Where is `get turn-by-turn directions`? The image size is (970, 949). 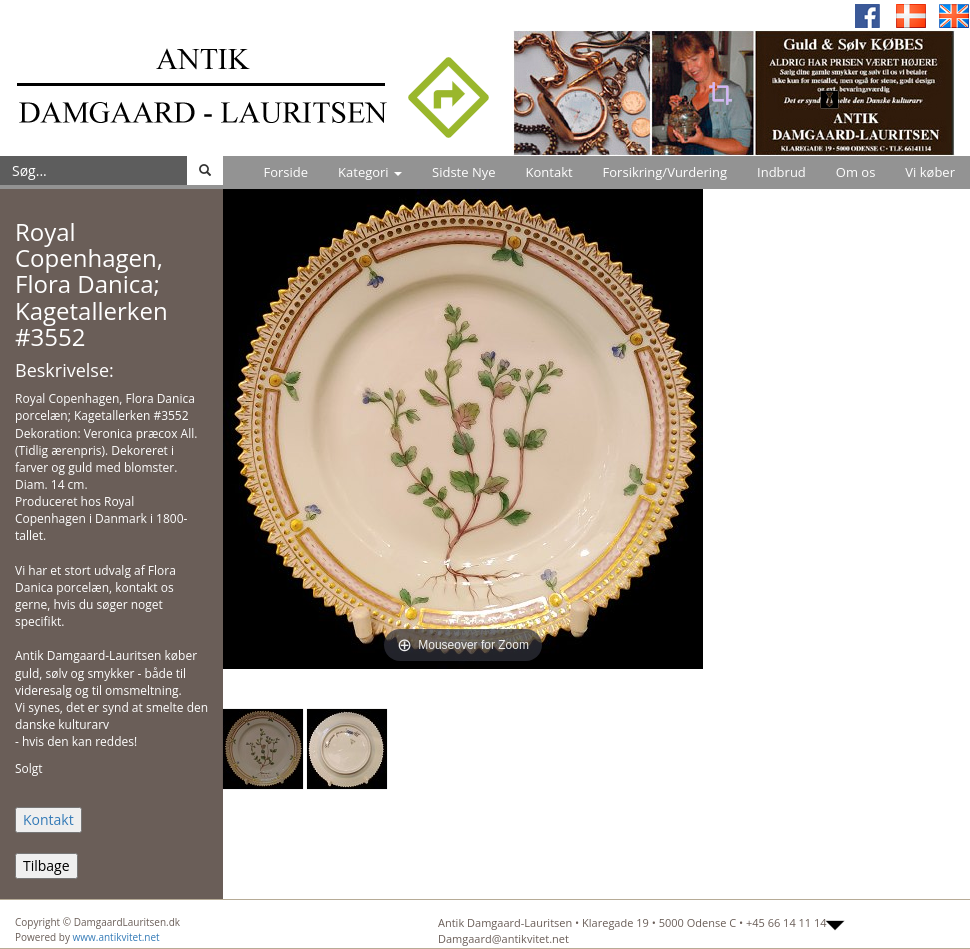
get turn-by-turn directions is located at coordinates (448, 97).